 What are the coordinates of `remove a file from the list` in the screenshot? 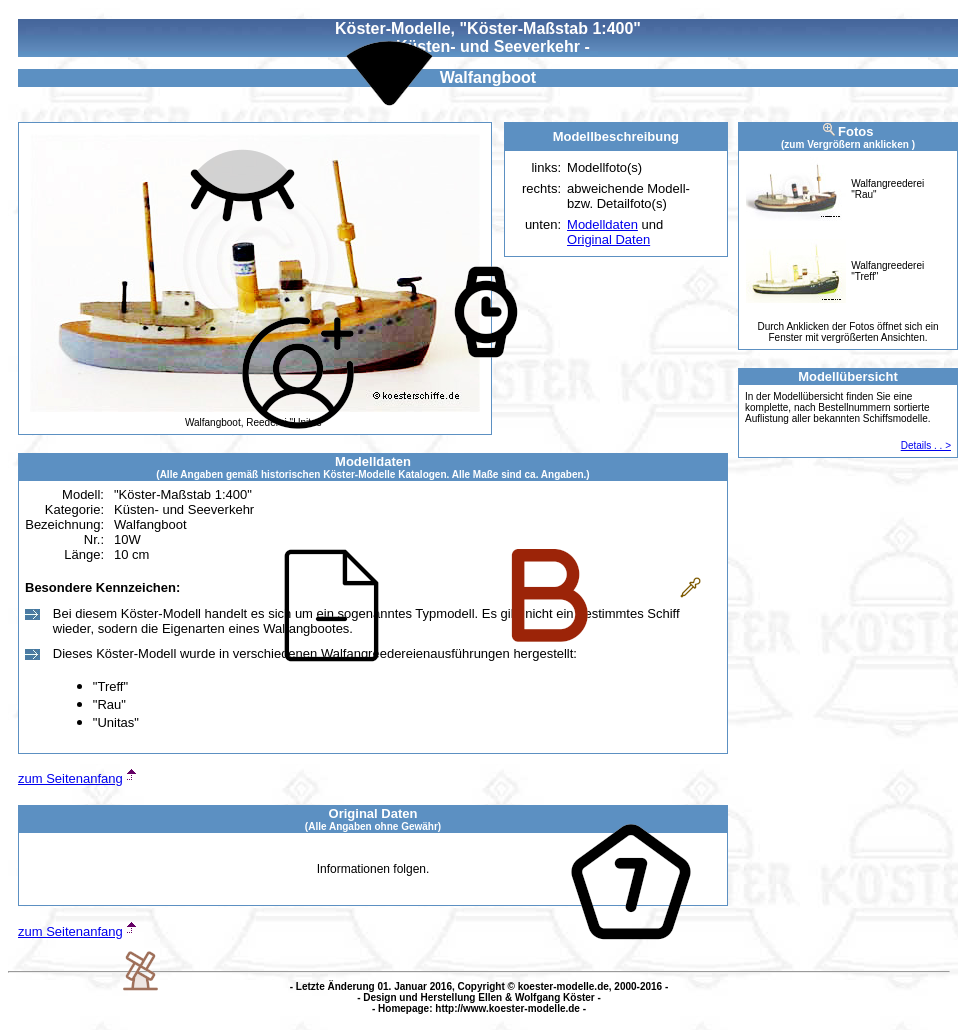 It's located at (331, 605).